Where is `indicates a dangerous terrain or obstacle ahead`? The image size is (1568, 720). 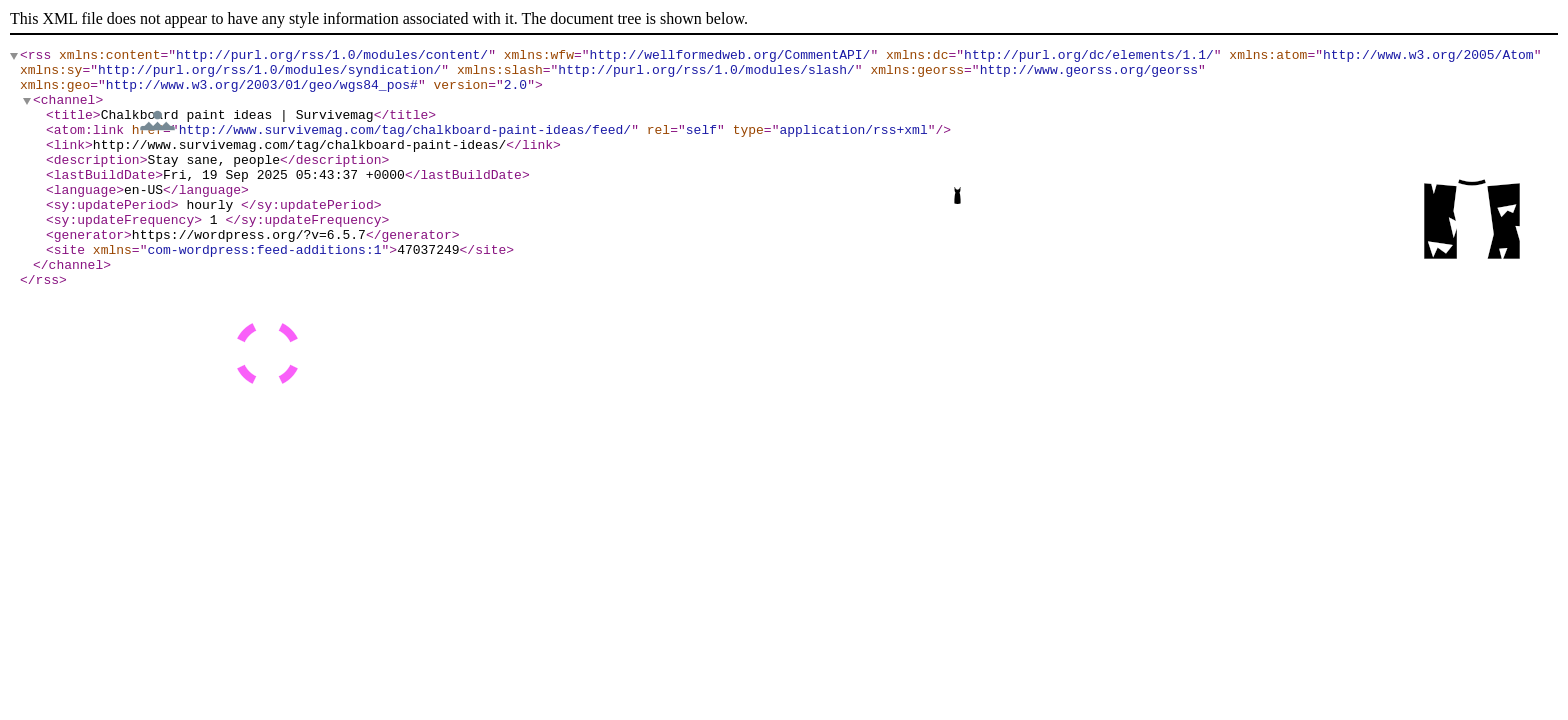 indicates a dangerous terrain or obstacle ahead is located at coordinates (1472, 211).